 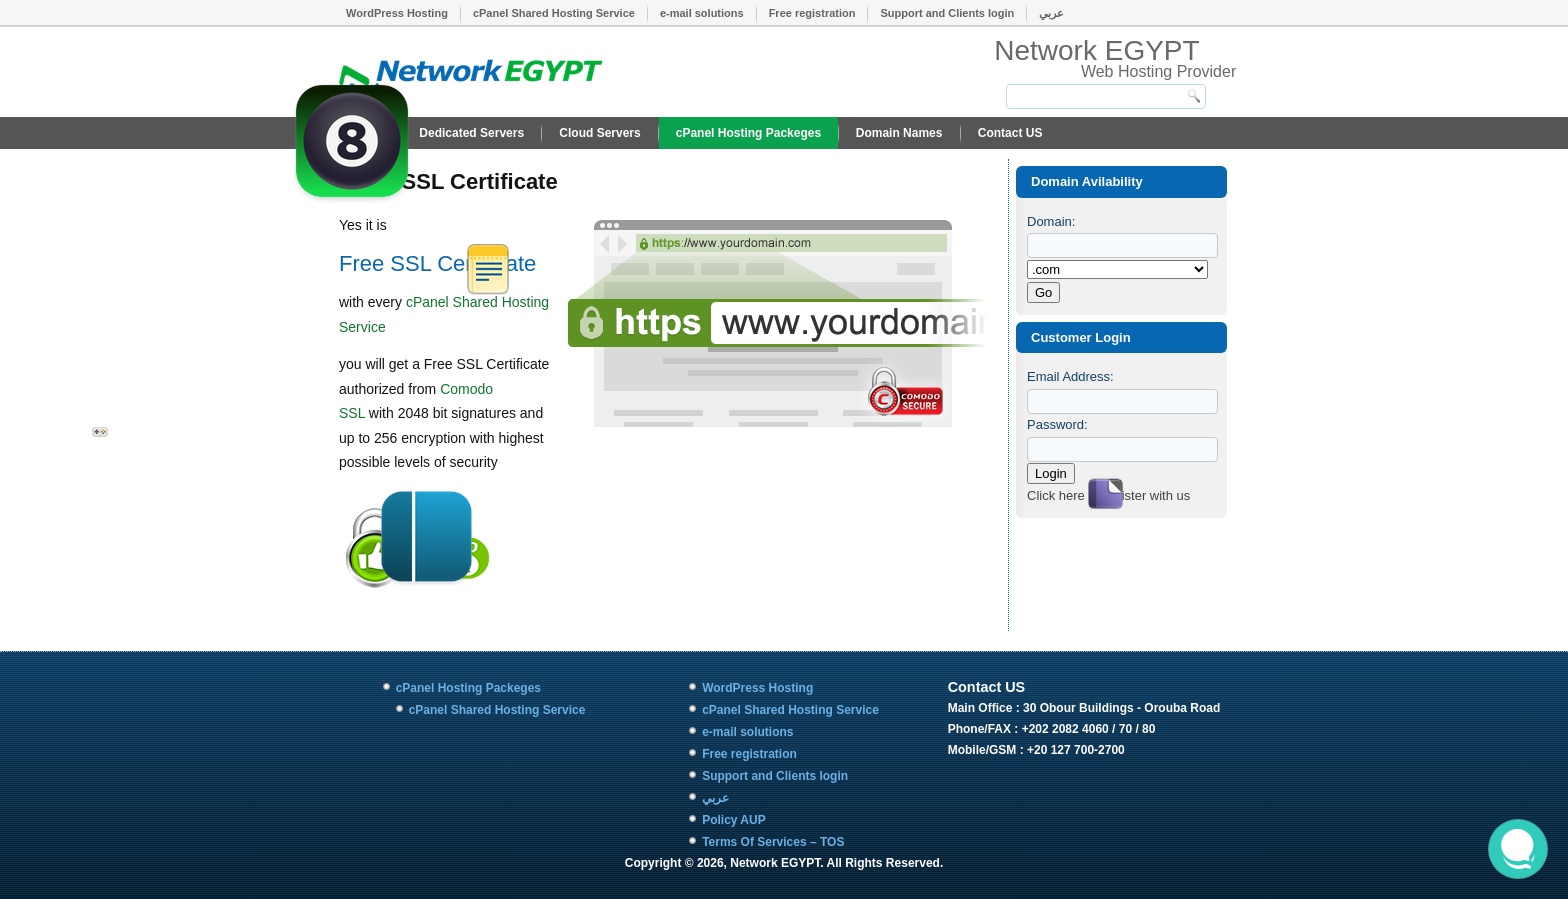 What do you see at coordinates (1105, 492) in the screenshot?
I see `change desktop wallpaper settings` at bounding box center [1105, 492].